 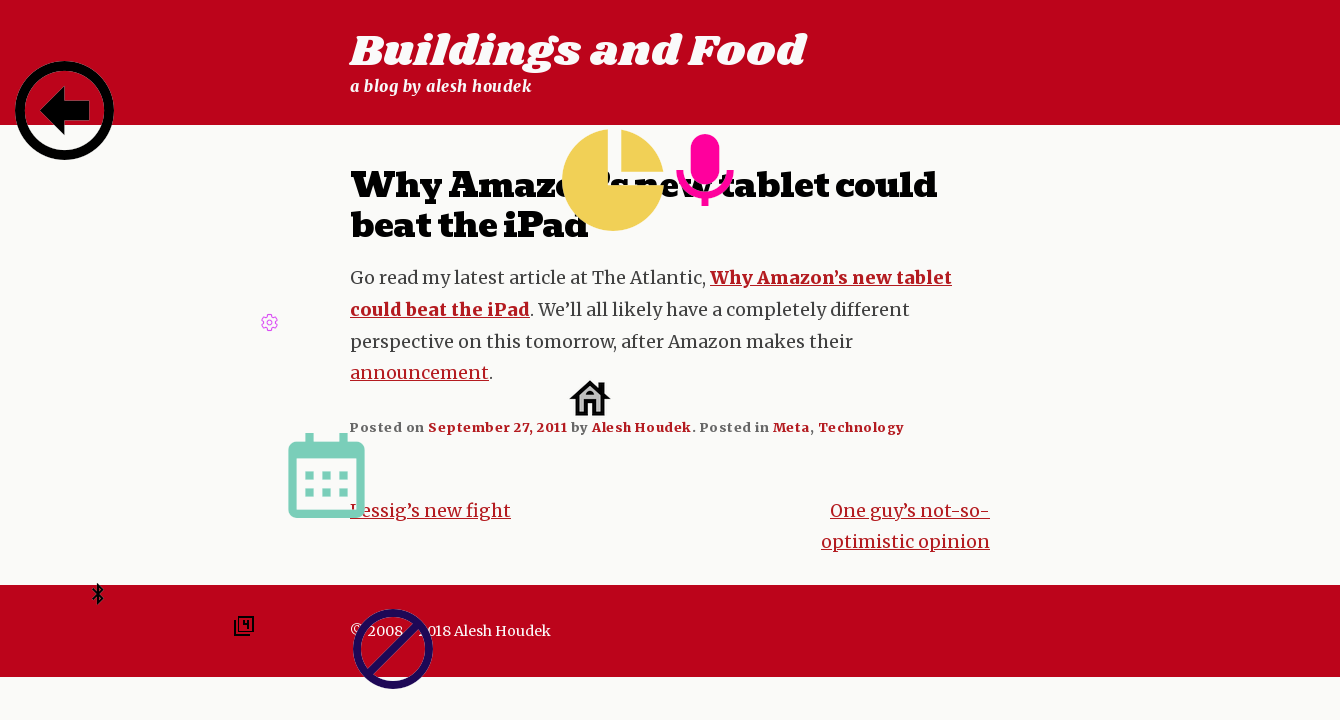 What do you see at coordinates (98, 594) in the screenshot?
I see `toggle bluetooth connectivity on or off` at bounding box center [98, 594].